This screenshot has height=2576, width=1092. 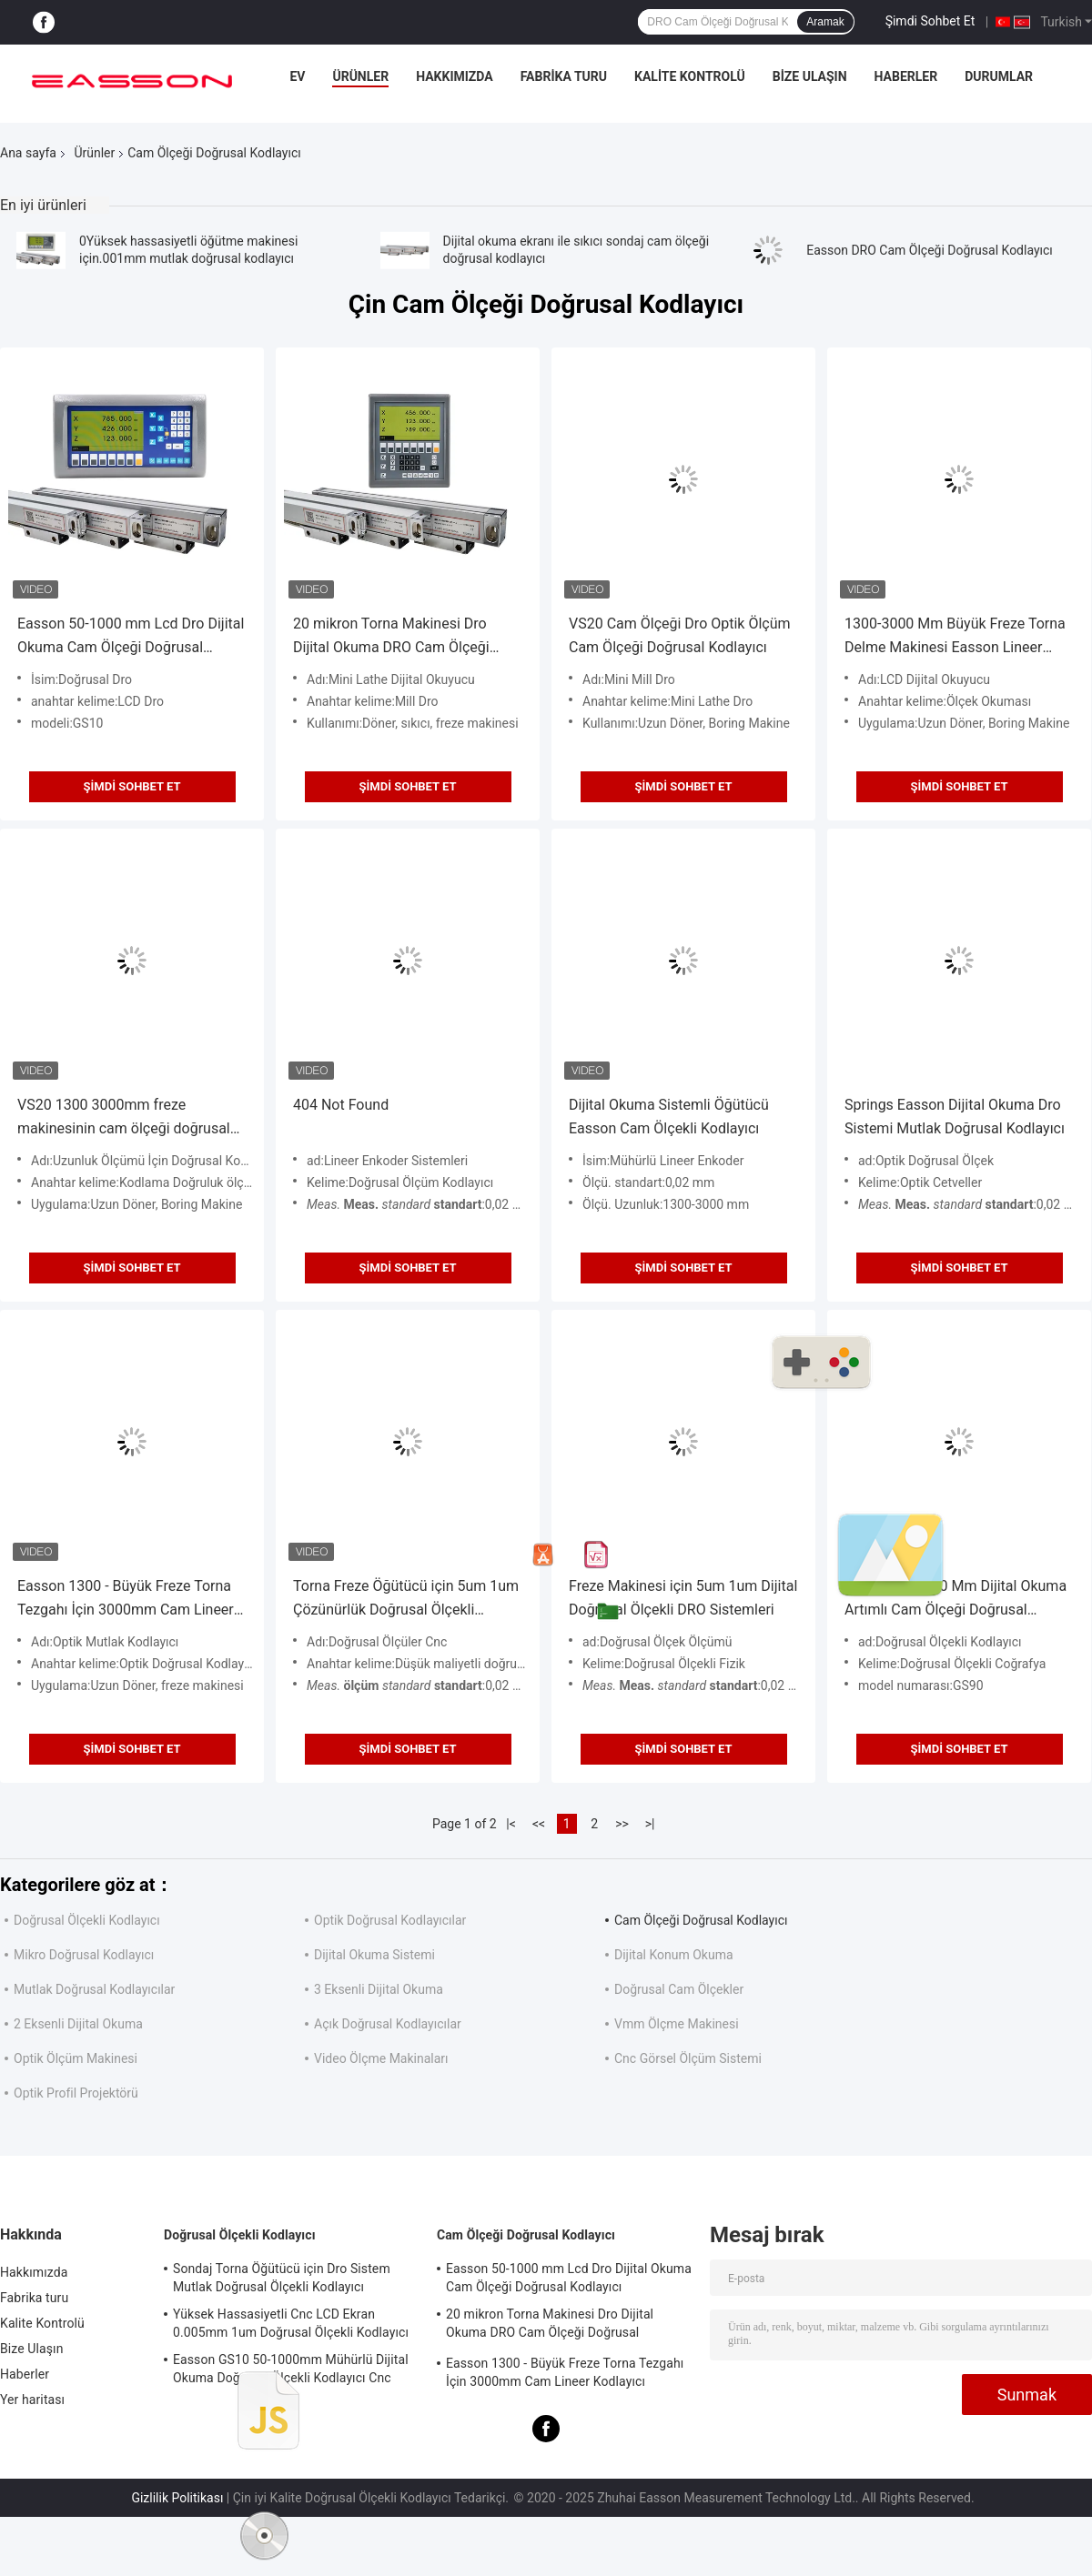 What do you see at coordinates (264, 2535) in the screenshot?
I see `unmount or eject a CD/DVD disc` at bounding box center [264, 2535].